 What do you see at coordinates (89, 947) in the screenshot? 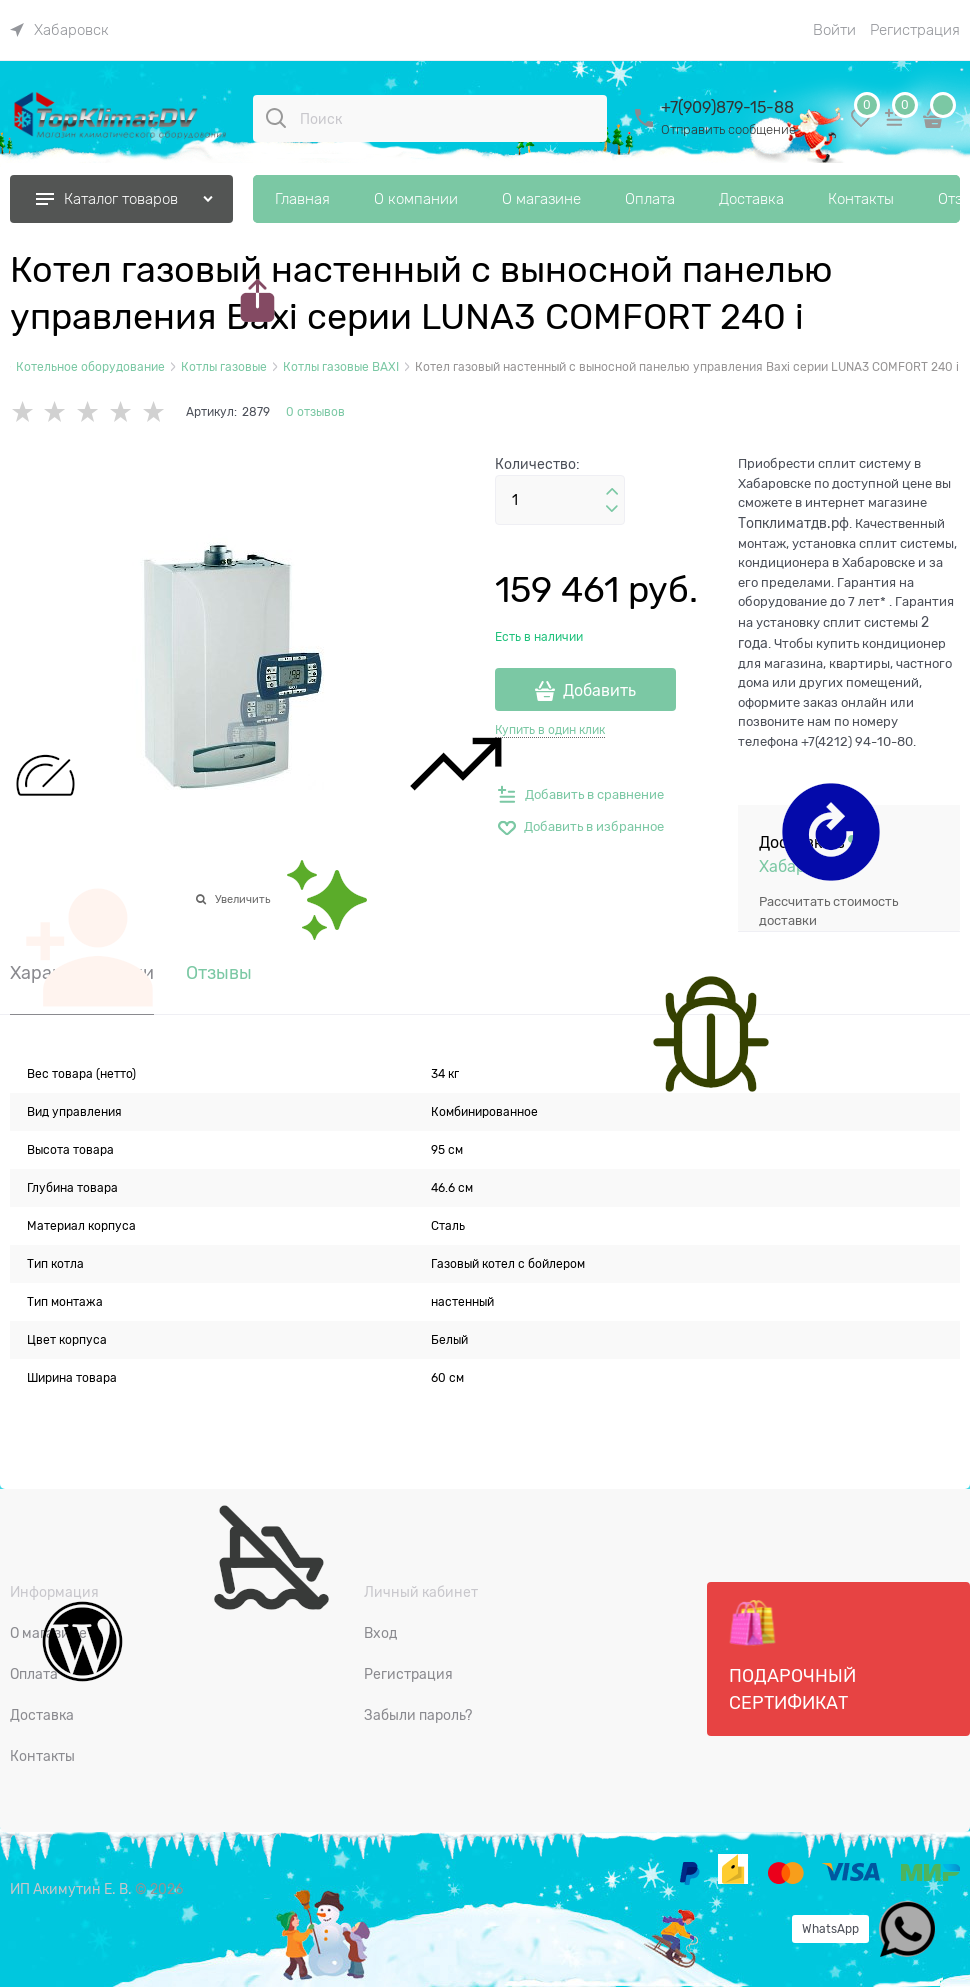
I see `add a new contact or friend` at bounding box center [89, 947].